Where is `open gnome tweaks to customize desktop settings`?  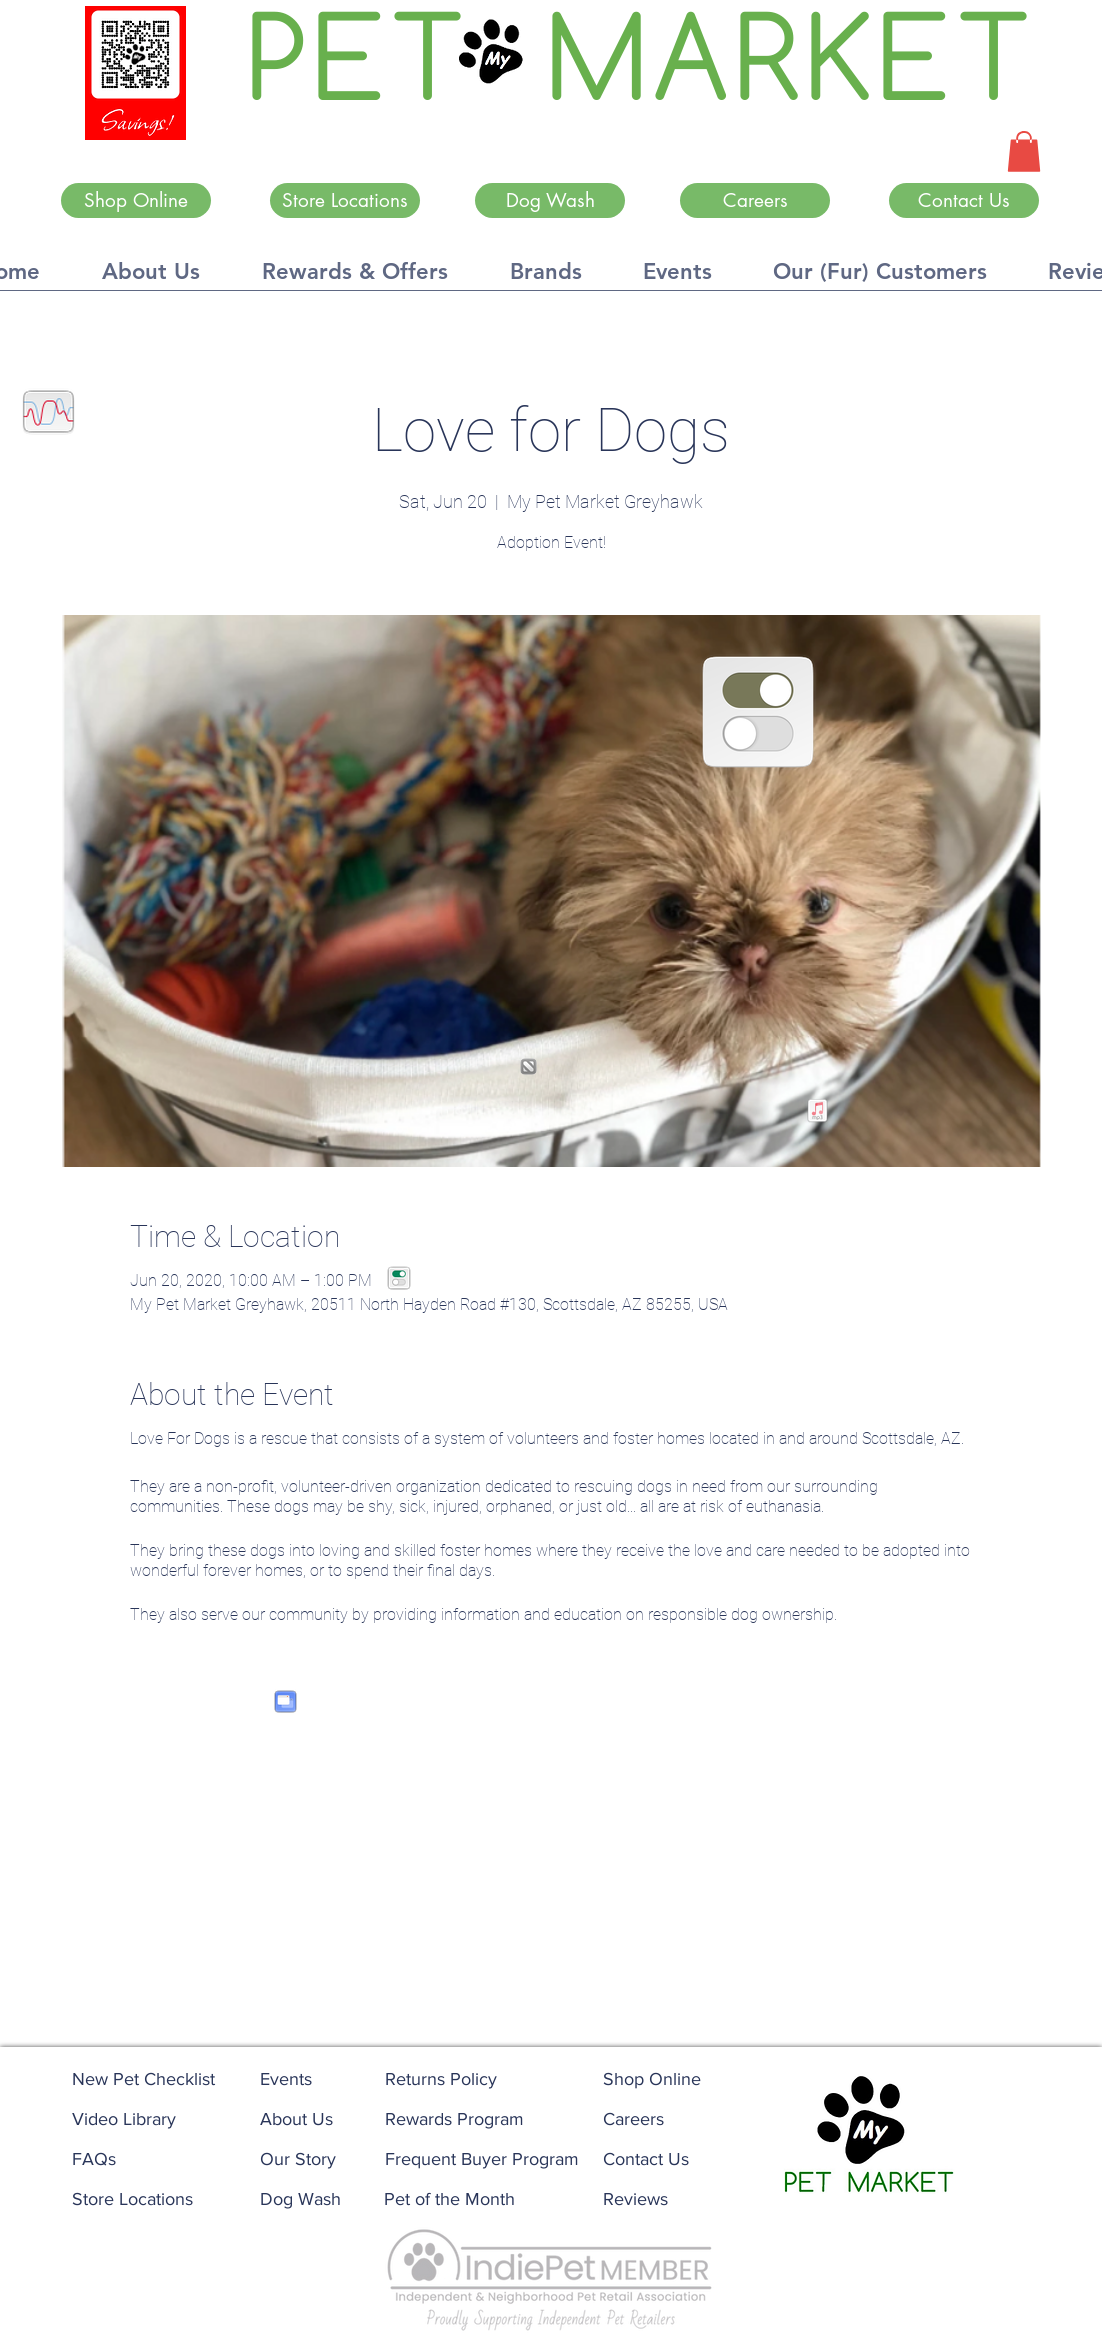 open gnome tweaks to customize desktop settings is located at coordinates (399, 1278).